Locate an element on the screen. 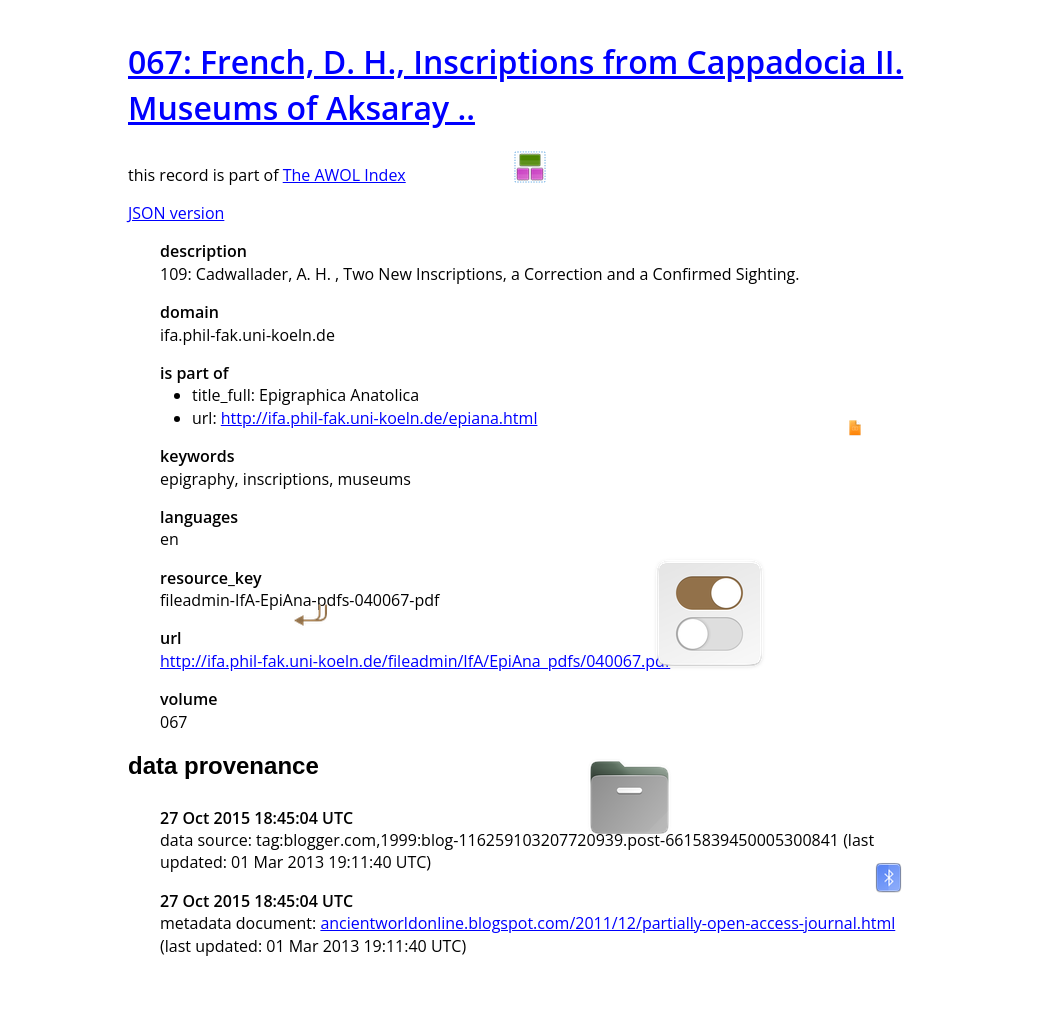  a sketchbook or graphics file is located at coordinates (855, 428).